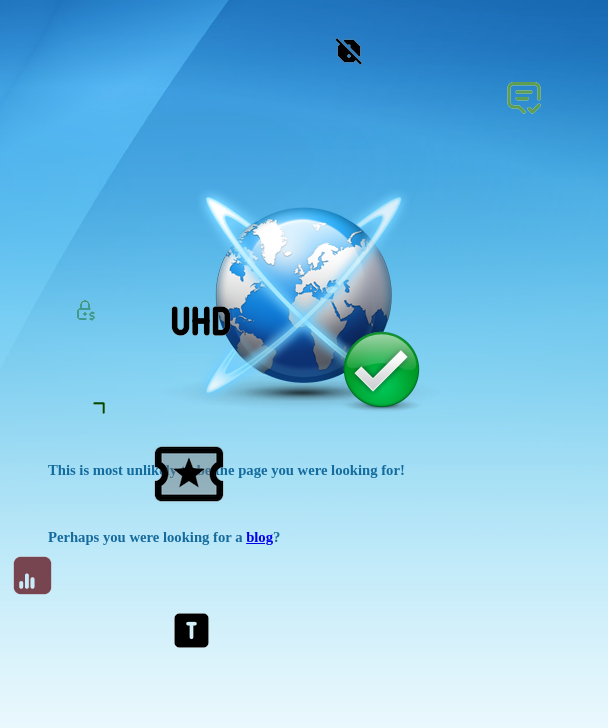 Image resolution: width=608 pixels, height=728 pixels. What do you see at coordinates (191, 630) in the screenshot?
I see `text formatting or typography tool` at bounding box center [191, 630].